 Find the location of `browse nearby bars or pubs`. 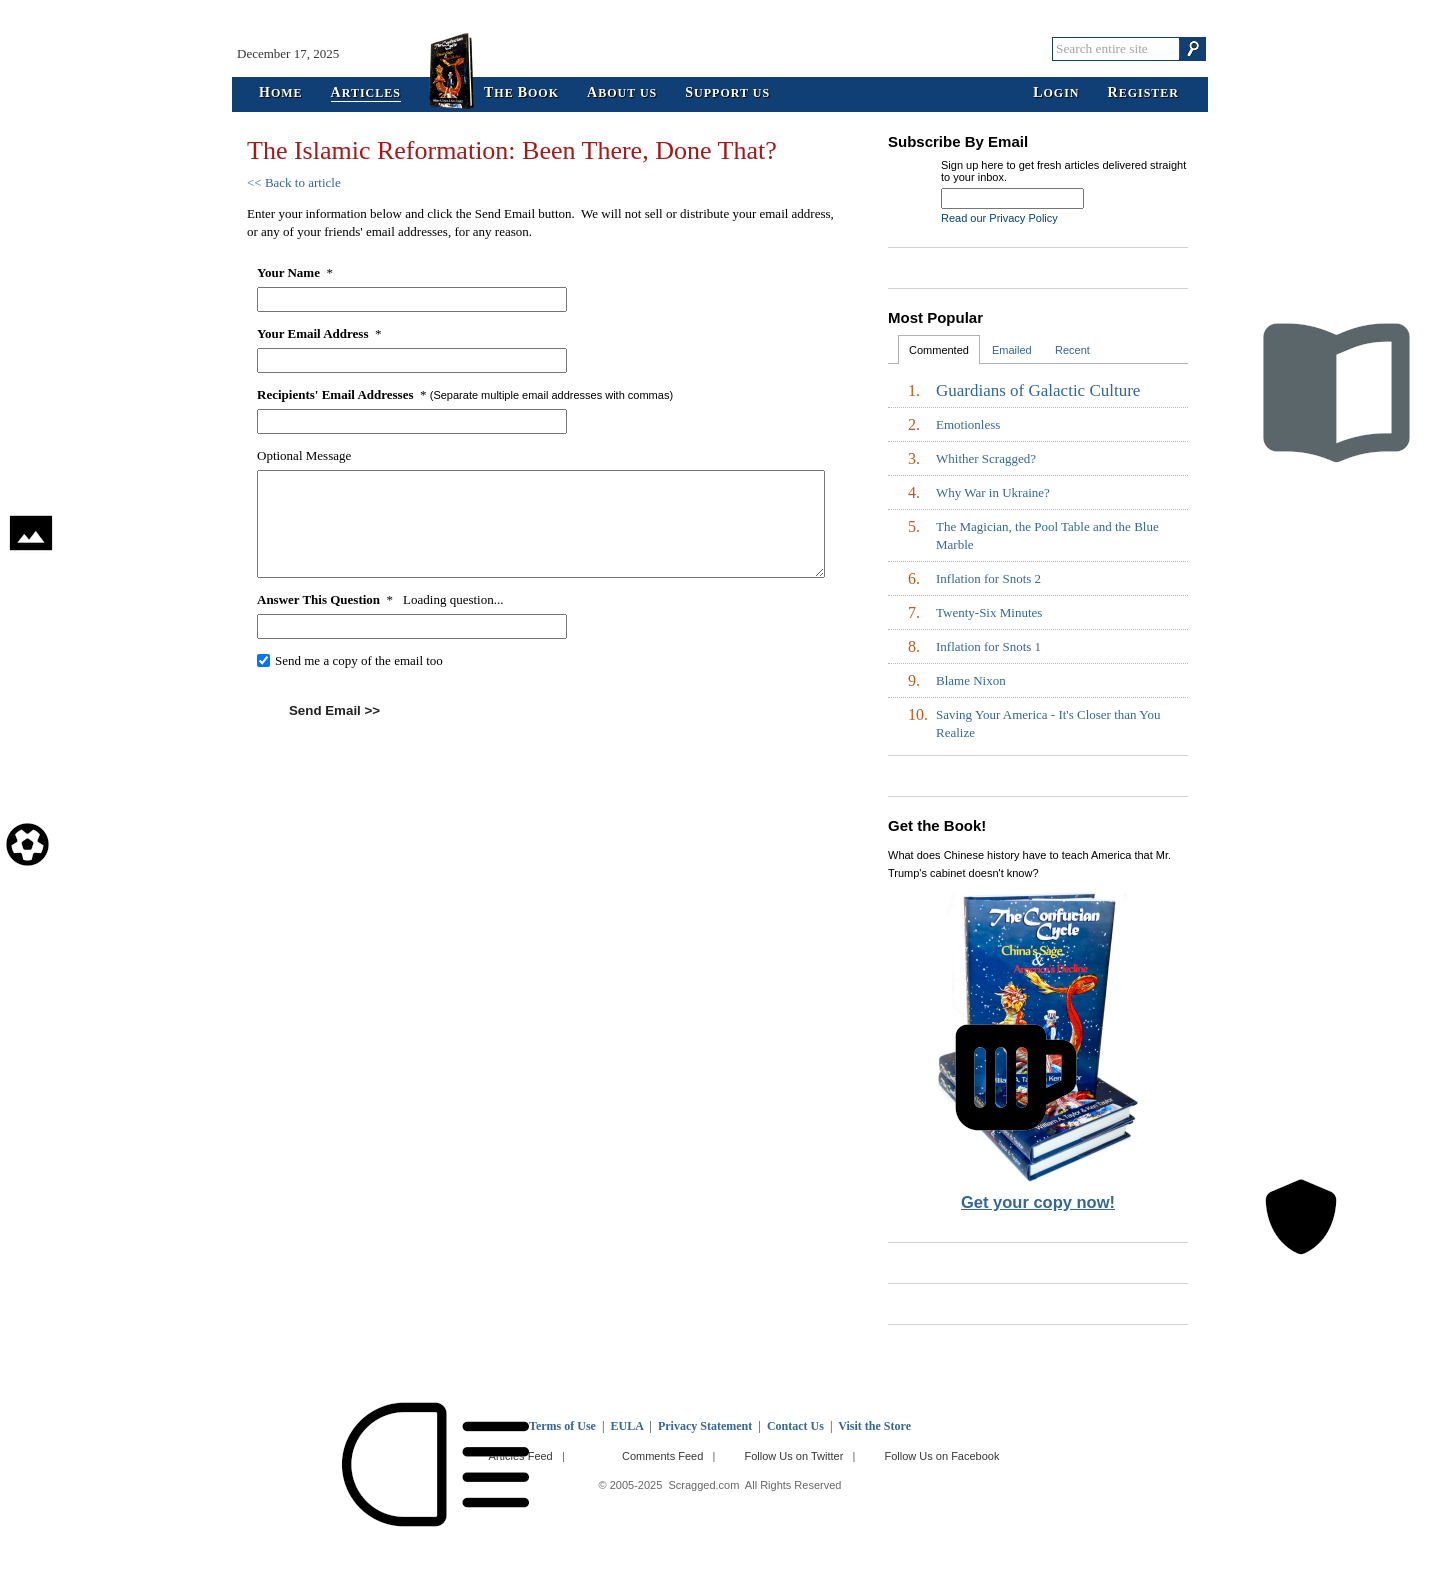

browse nearby bars or pubs is located at coordinates (1008, 1077).